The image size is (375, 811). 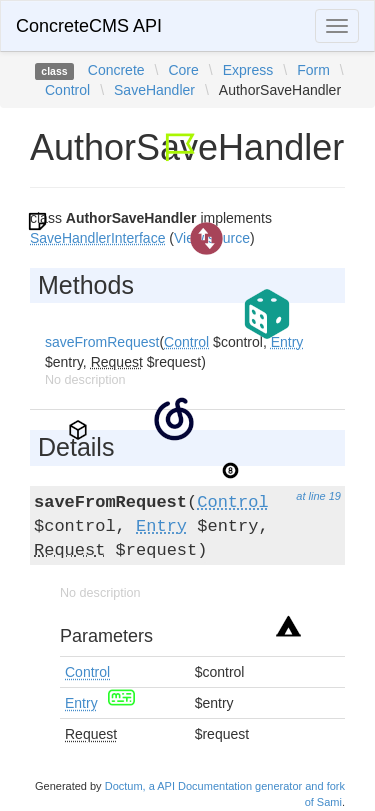 What do you see at coordinates (78, 430) in the screenshot?
I see `view 3d objects or models` at bounding box center [78, 430].